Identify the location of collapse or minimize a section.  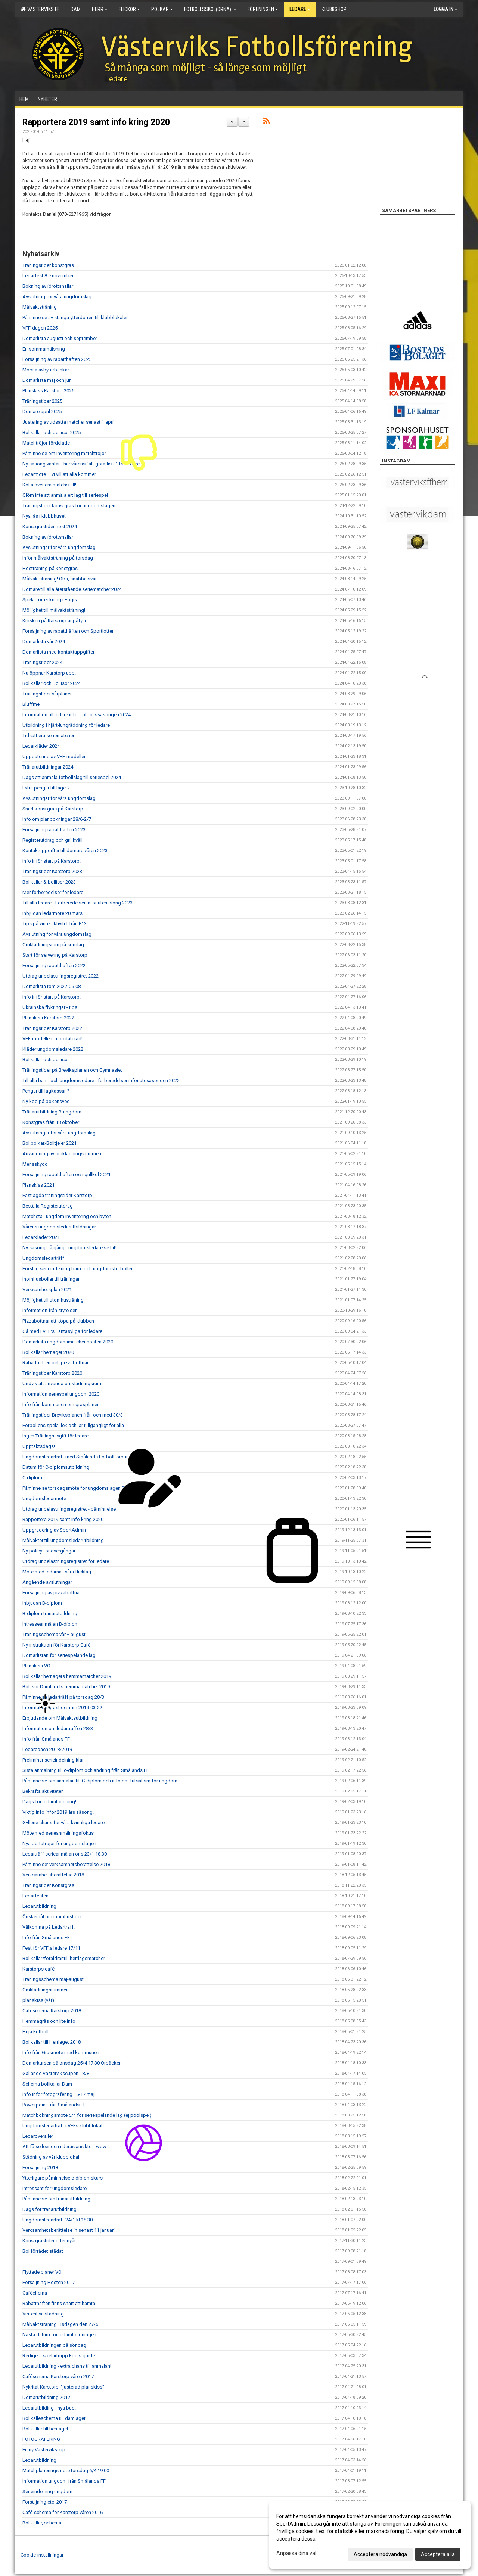
(425, 676).